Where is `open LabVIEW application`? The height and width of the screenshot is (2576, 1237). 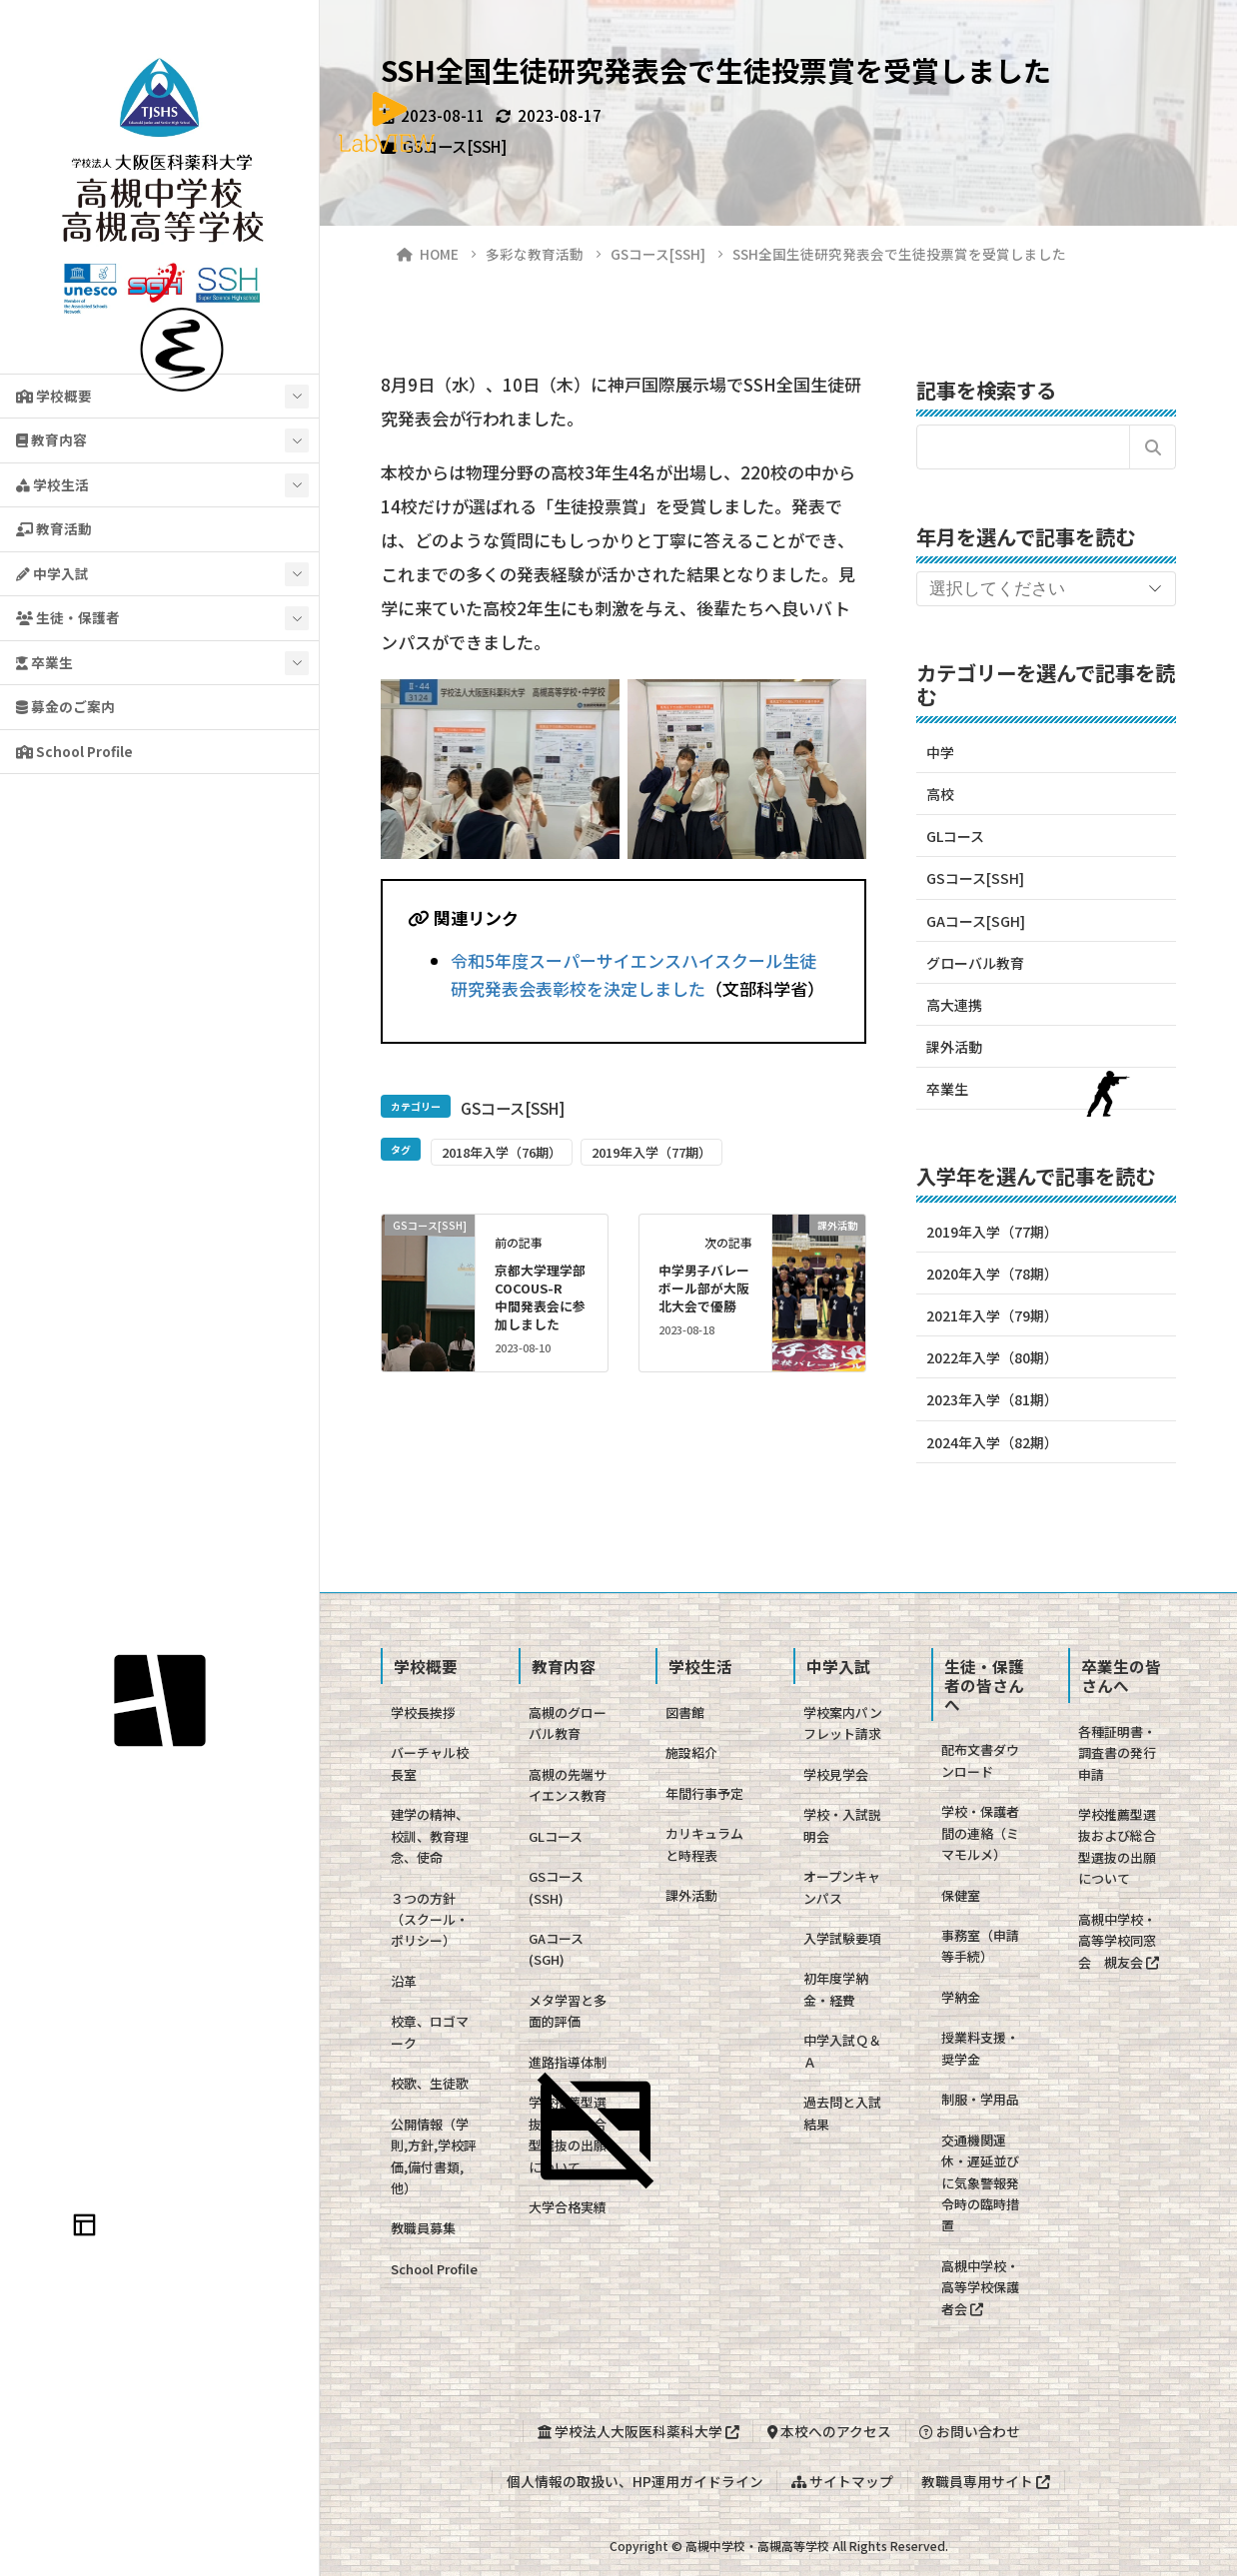 open LabVIEW application is located at coordinates (387, 122).